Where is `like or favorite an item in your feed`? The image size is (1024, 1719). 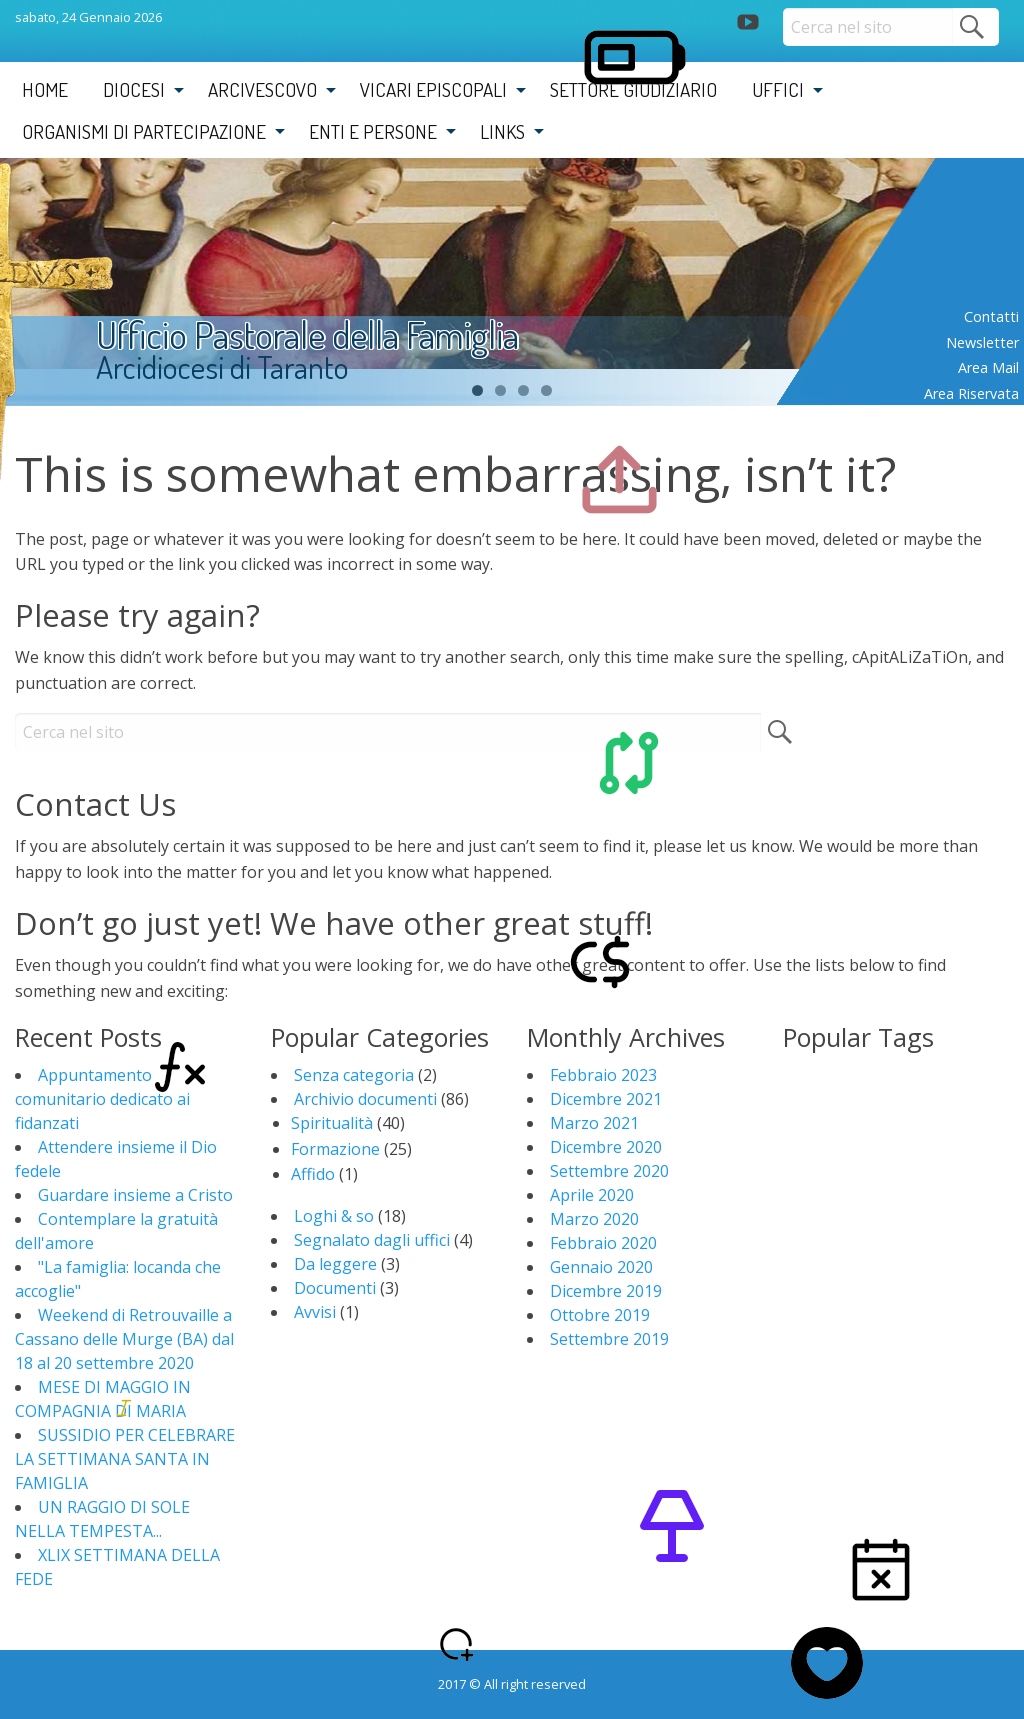 like or favorite an item in your feed is located at coordinates (827, 1663).